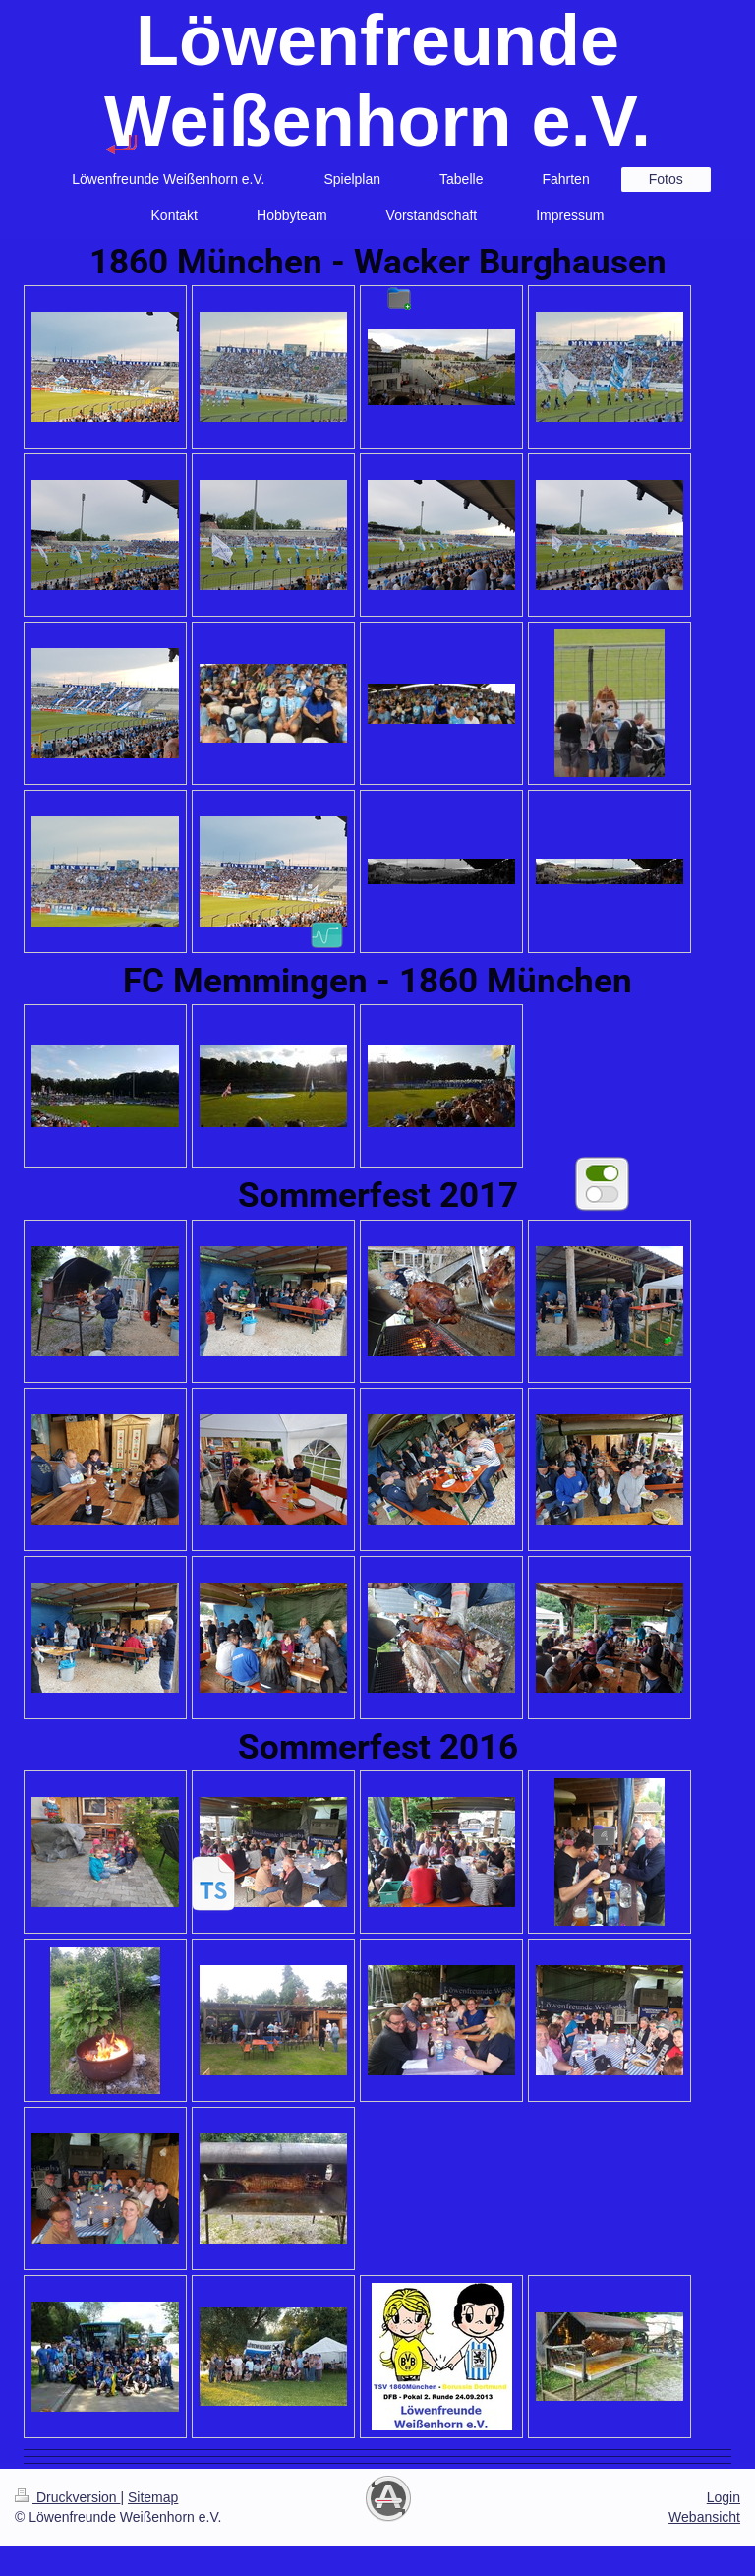 The height and width of the screenshot is (2576, 755). I want to click on reply to all recipients of an email, so click(121, 143).